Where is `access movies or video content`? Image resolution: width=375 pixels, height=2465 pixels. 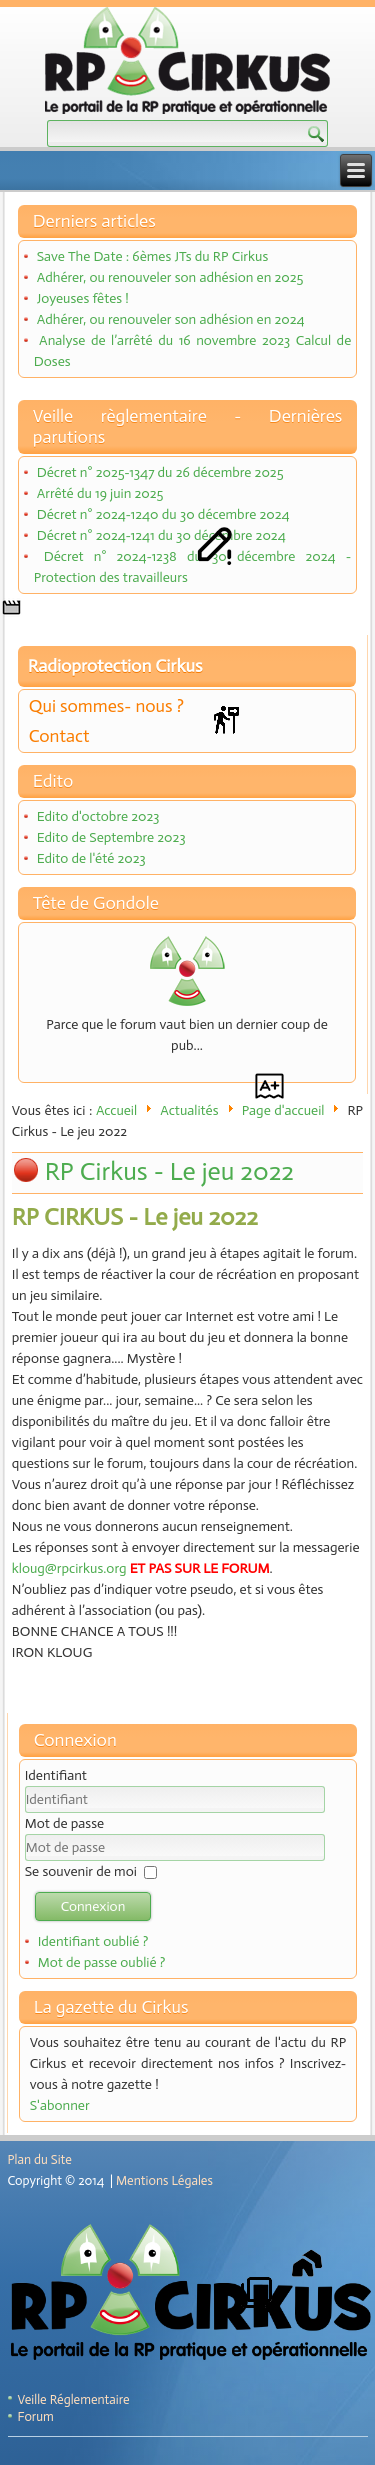 access movies or video content is located at coordinates (11, 607).